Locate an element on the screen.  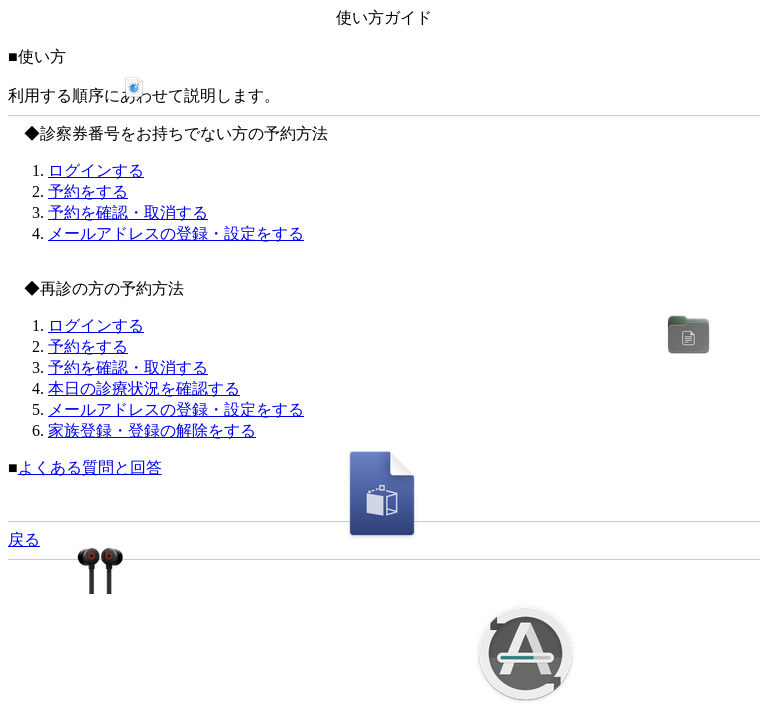
open the software update manager is located at coordinates (525, 653).